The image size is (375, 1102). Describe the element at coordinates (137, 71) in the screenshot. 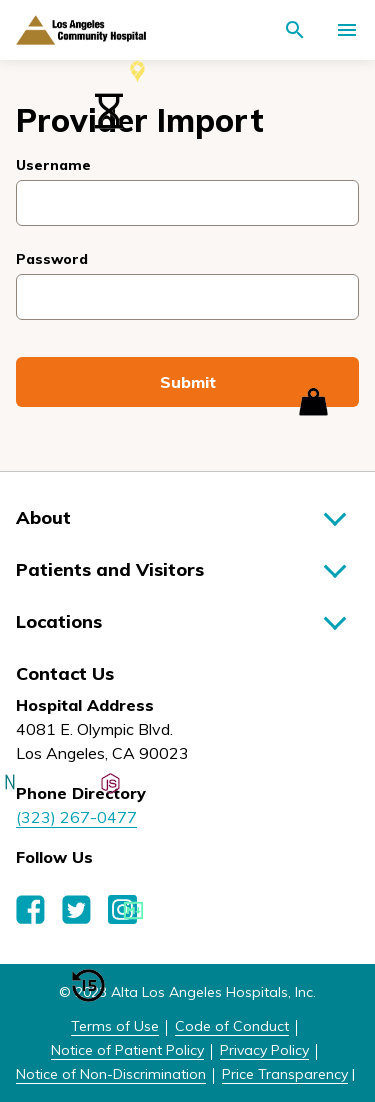

I see `open Google Maps` at that location.